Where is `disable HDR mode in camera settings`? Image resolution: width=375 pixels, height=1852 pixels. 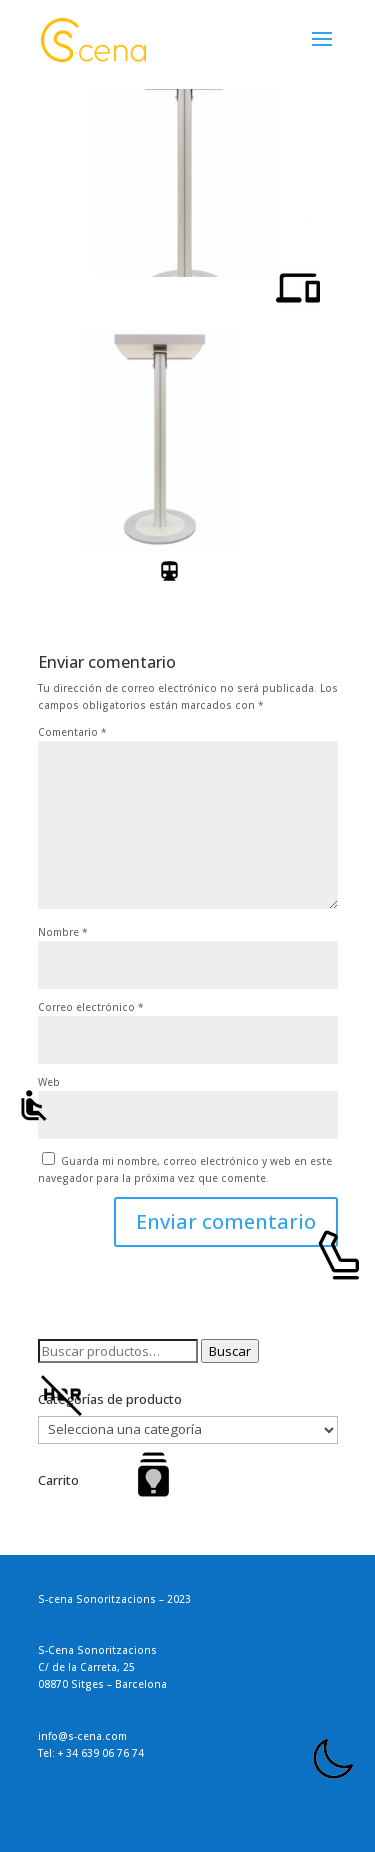
disable HDR mode in camera settings is located at coordinates (62, 1394).